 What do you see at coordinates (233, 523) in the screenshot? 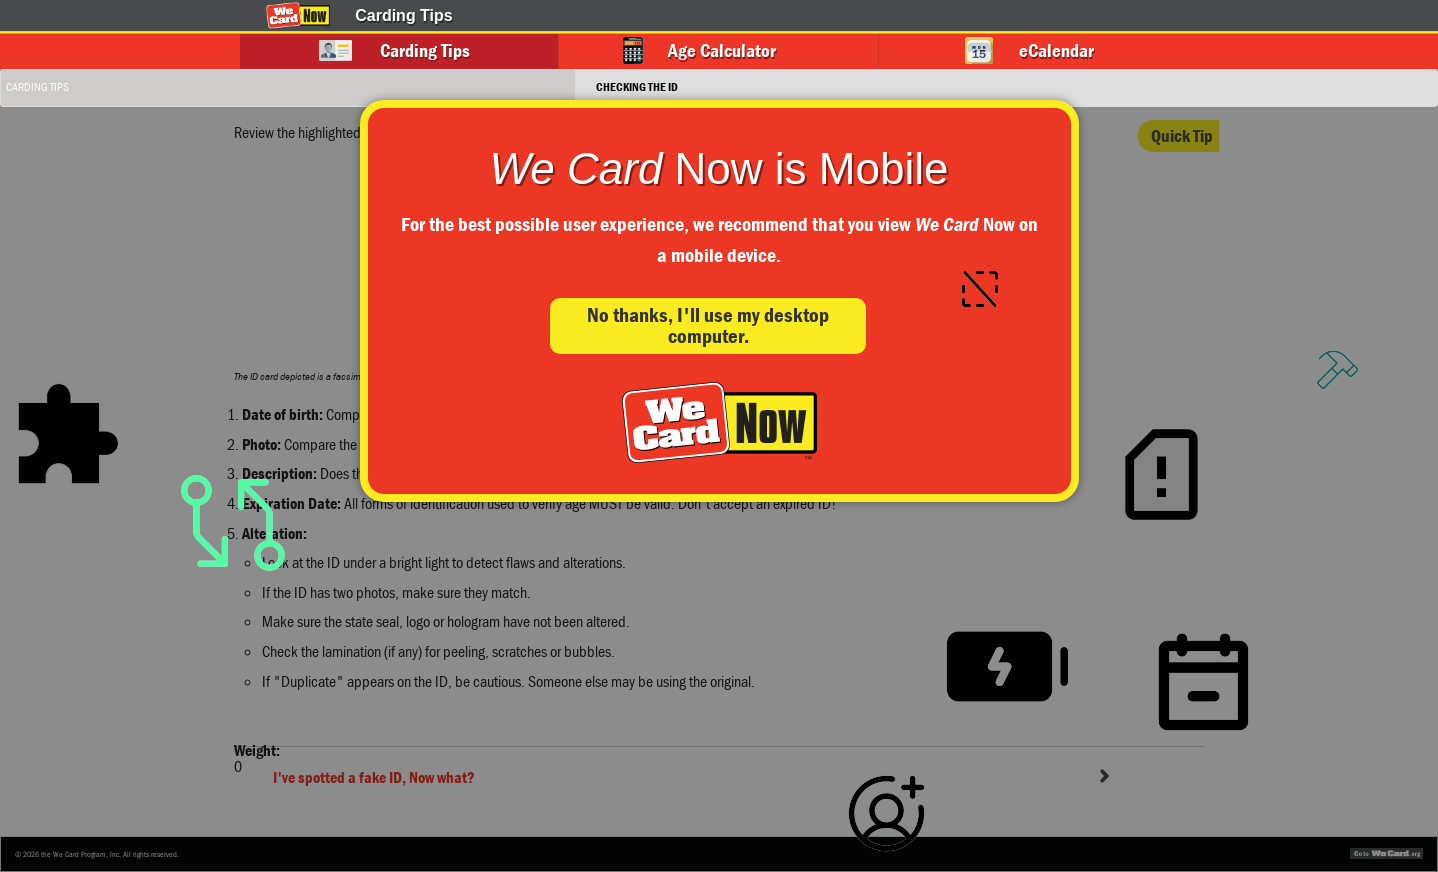
I see `view code differences between versions` at bounding box center [233, 523].